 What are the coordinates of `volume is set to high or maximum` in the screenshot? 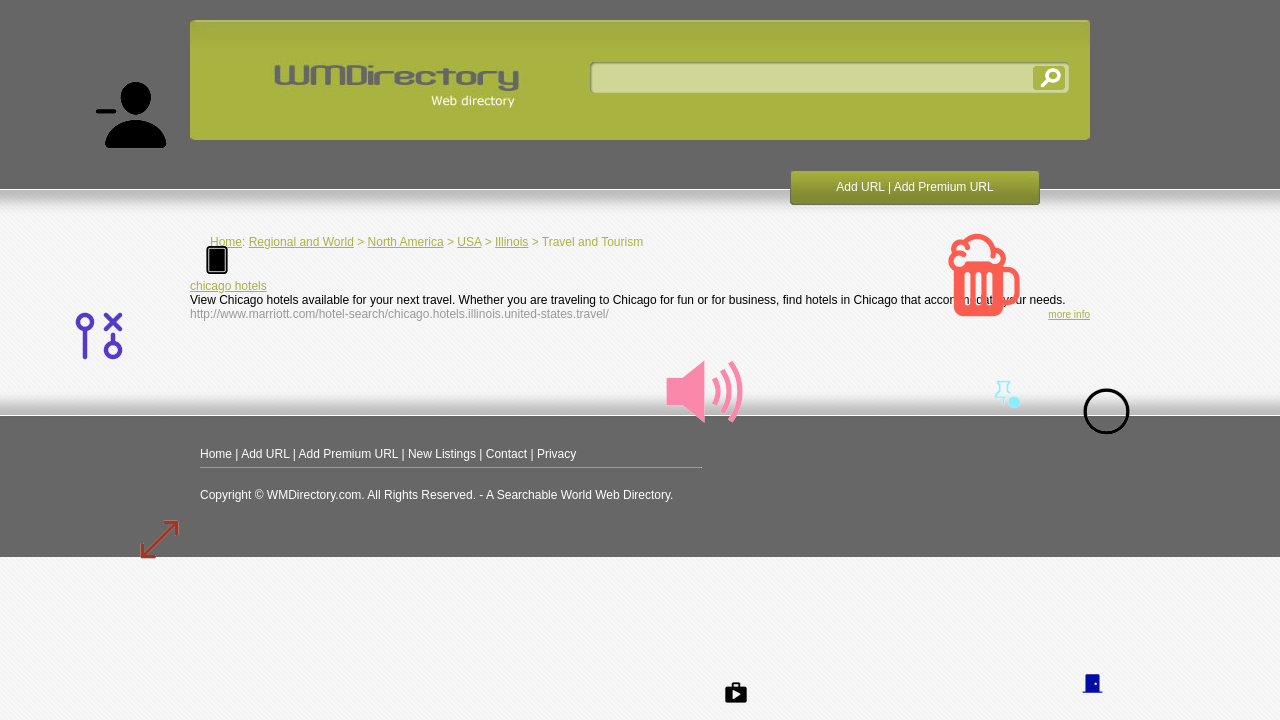 It's located at (704, 391).